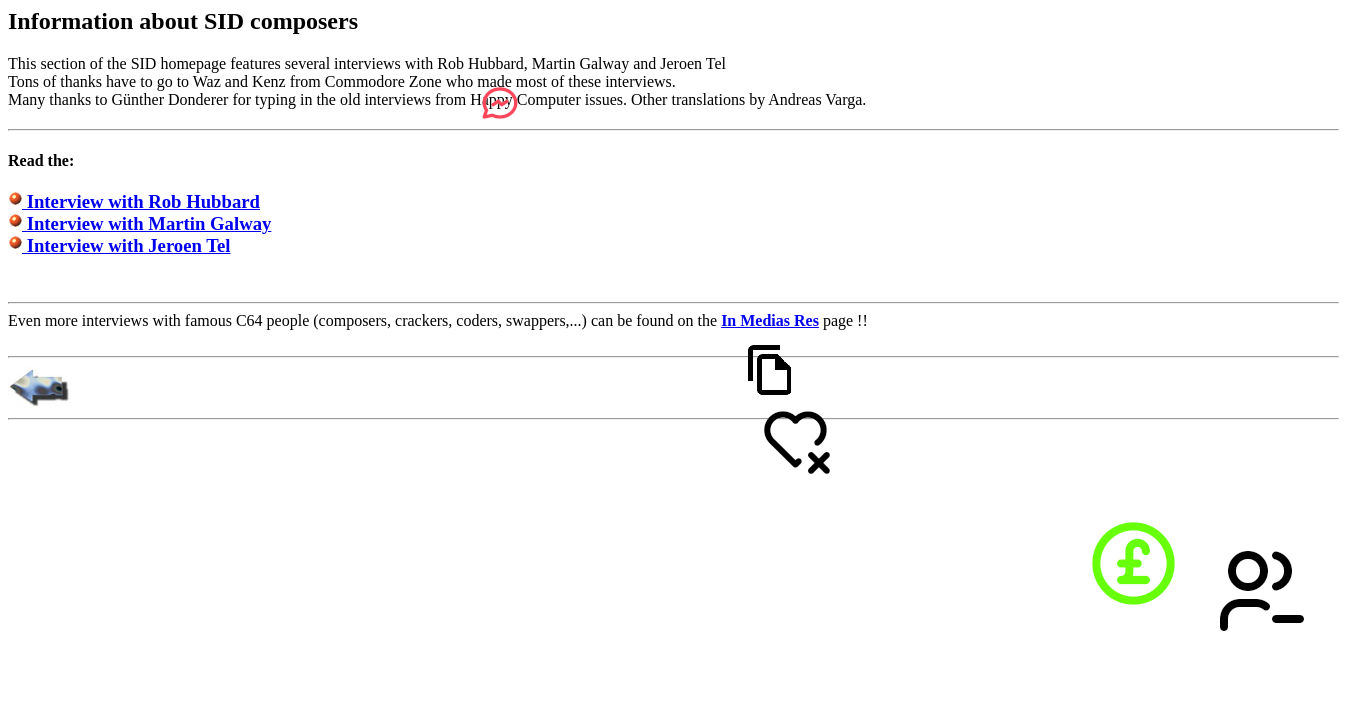 The height and width of the screenshot is (720, 1347). Describe the element at coordinates (500, 103) in the screenshot. I see `open Facebook Messenger` at that location.